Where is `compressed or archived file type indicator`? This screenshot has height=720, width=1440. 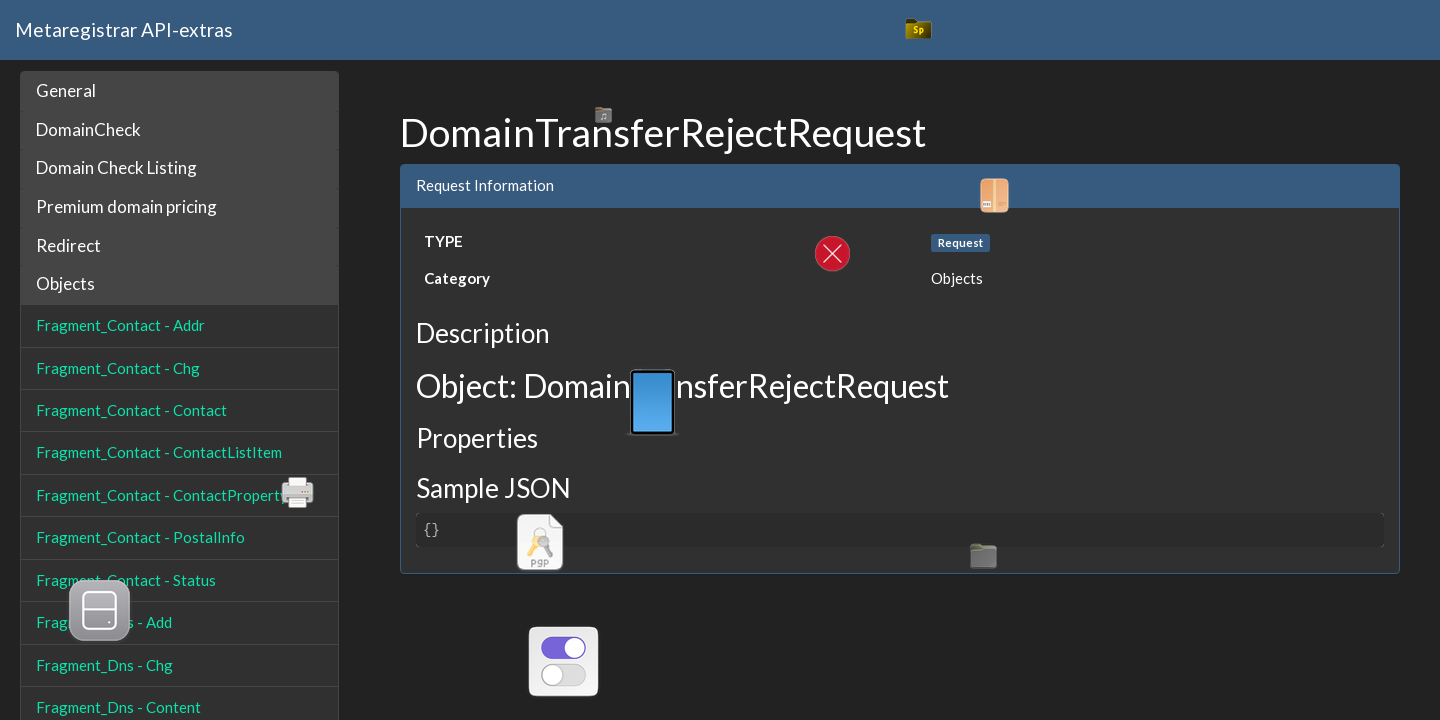 compressed or archived file type indicator is located at coordinates (994, 195).